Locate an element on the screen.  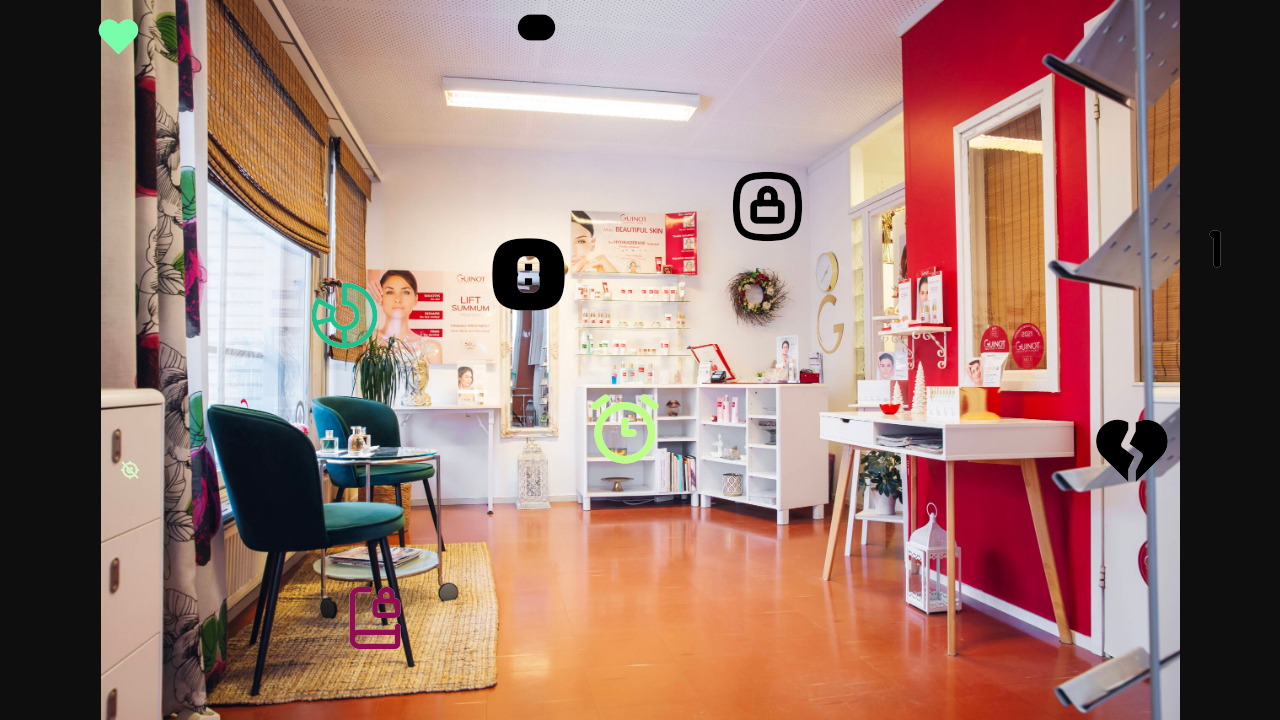
indicates a locked or secured item is located at coordinates (767, 206).